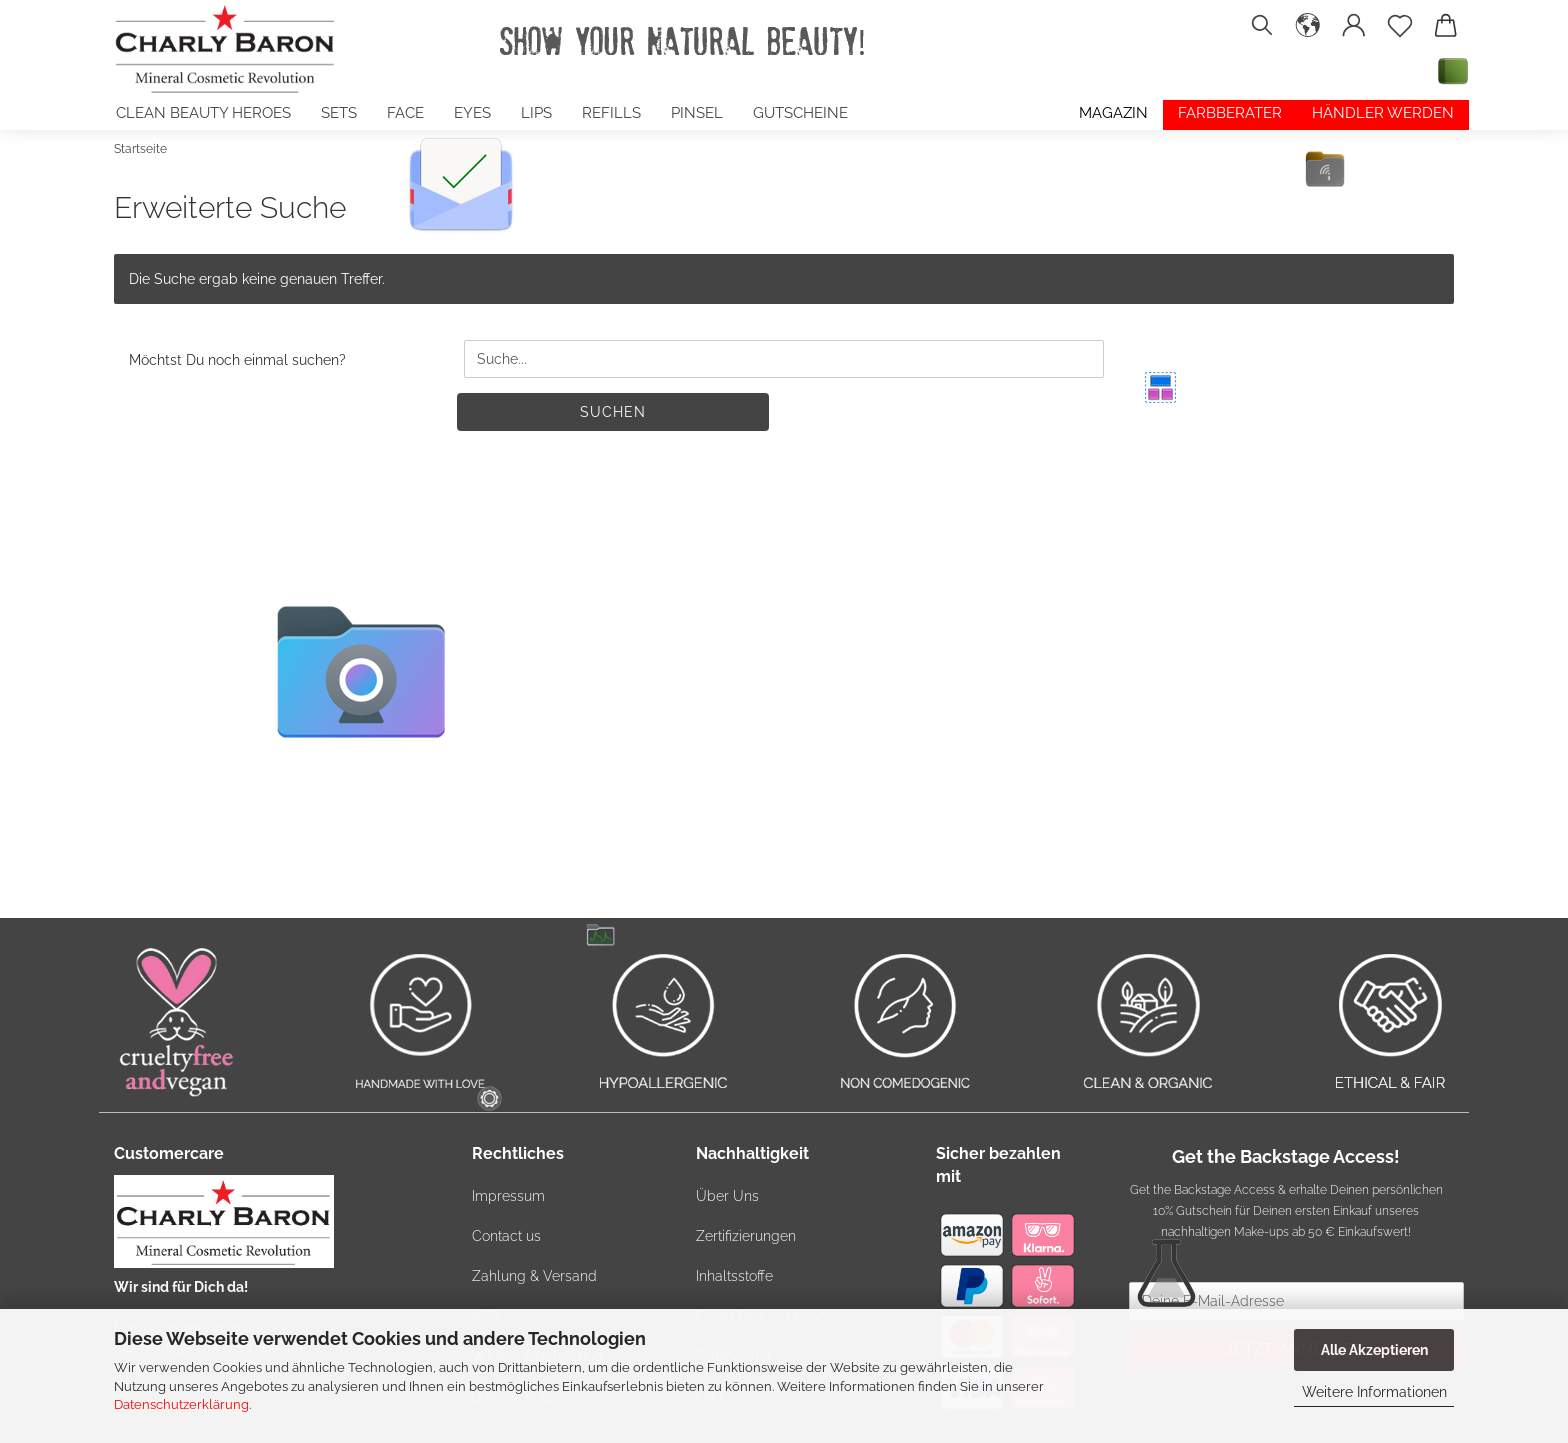 Image resolution: width=1568 pixels, height=1443 pixels. What do you see at coordinates (1453, 70) in the screenshot?
I see `access the desktop folder` at bounding box center [1453, 70].